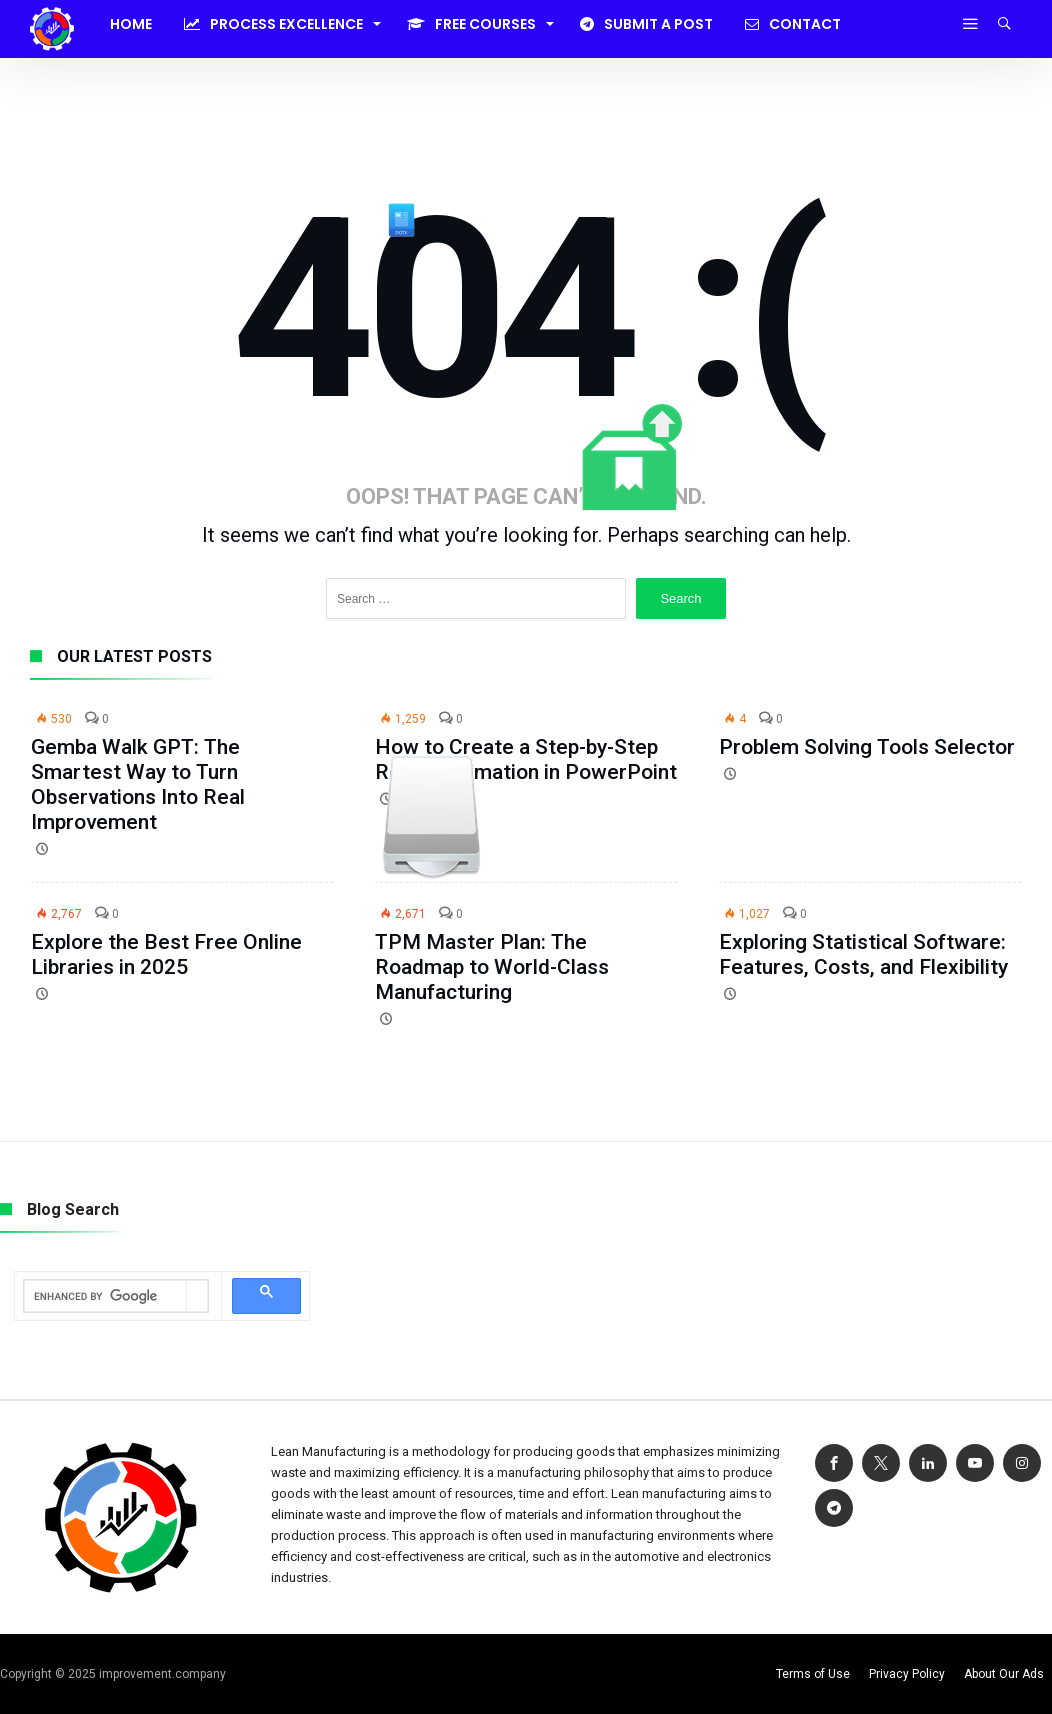  What do you see at coordinates (428, 817) in the screenshot?
I see `access optical disc drive` at bounding box center [428, 817].